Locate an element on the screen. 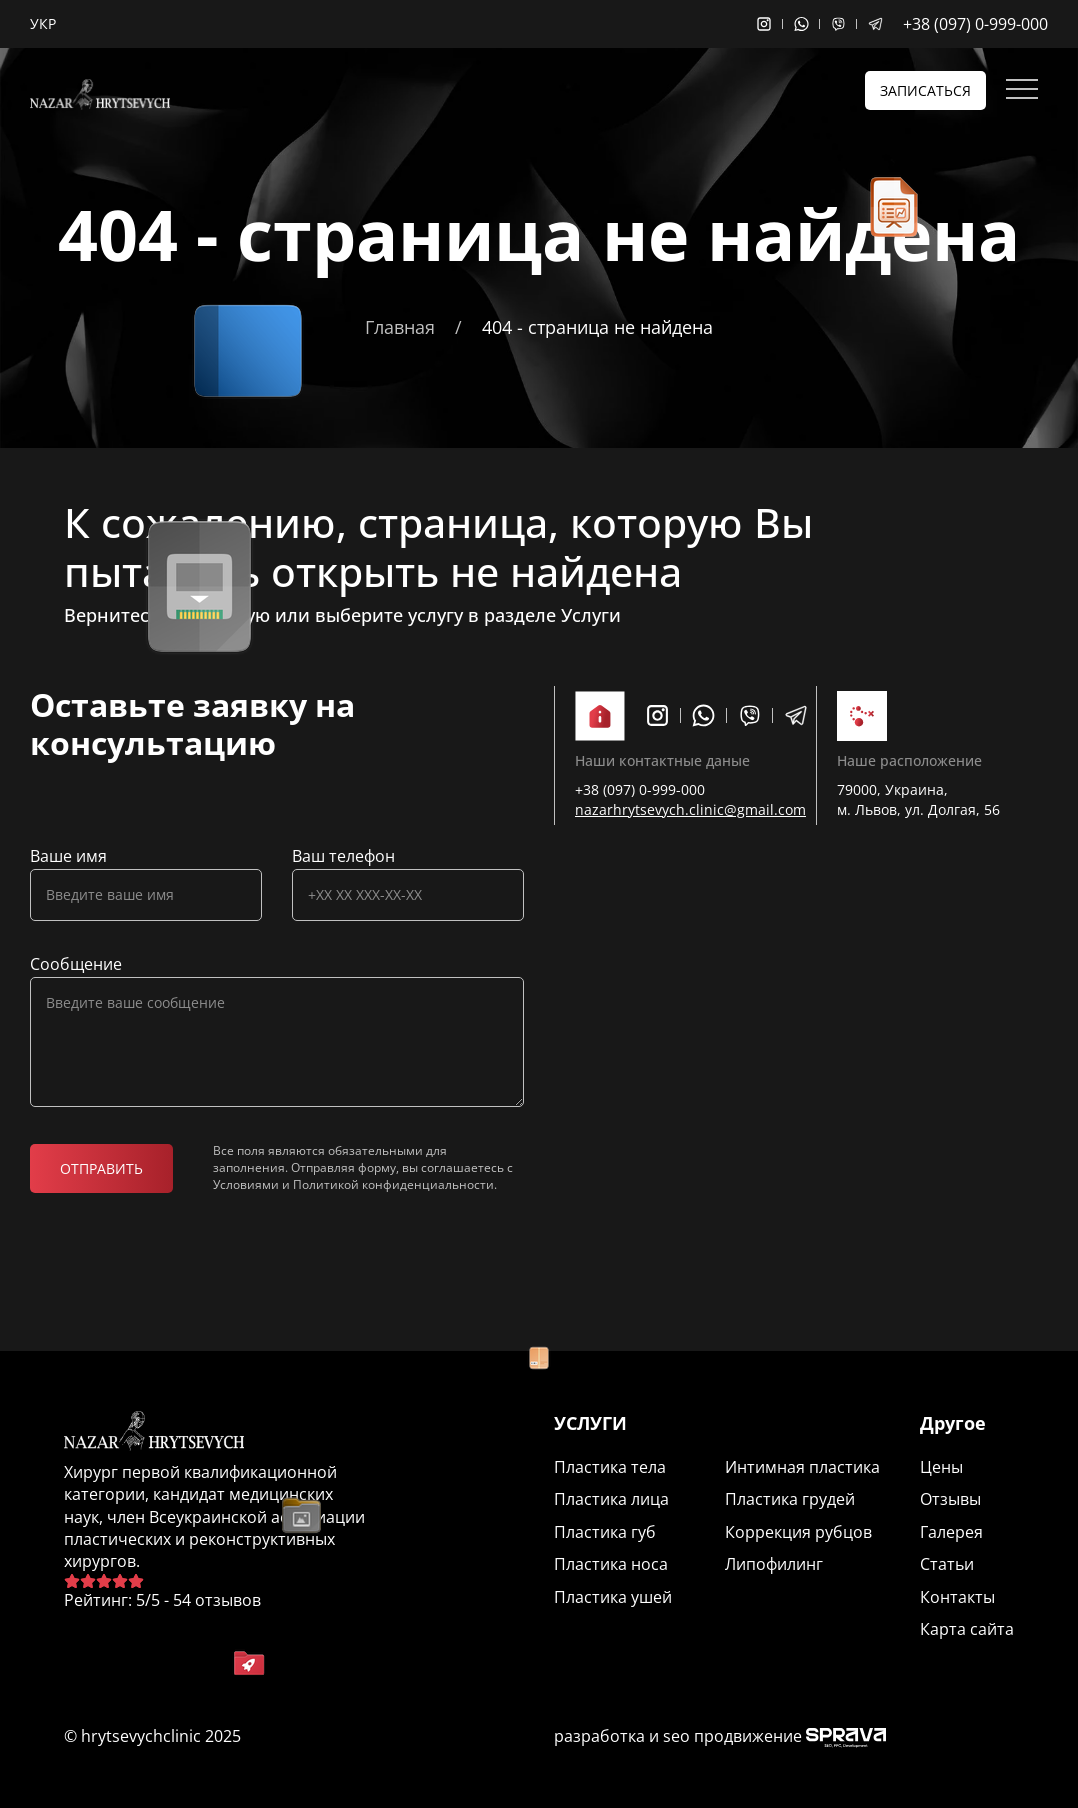  open your pictures folder is located at coordinates (301, 1514).